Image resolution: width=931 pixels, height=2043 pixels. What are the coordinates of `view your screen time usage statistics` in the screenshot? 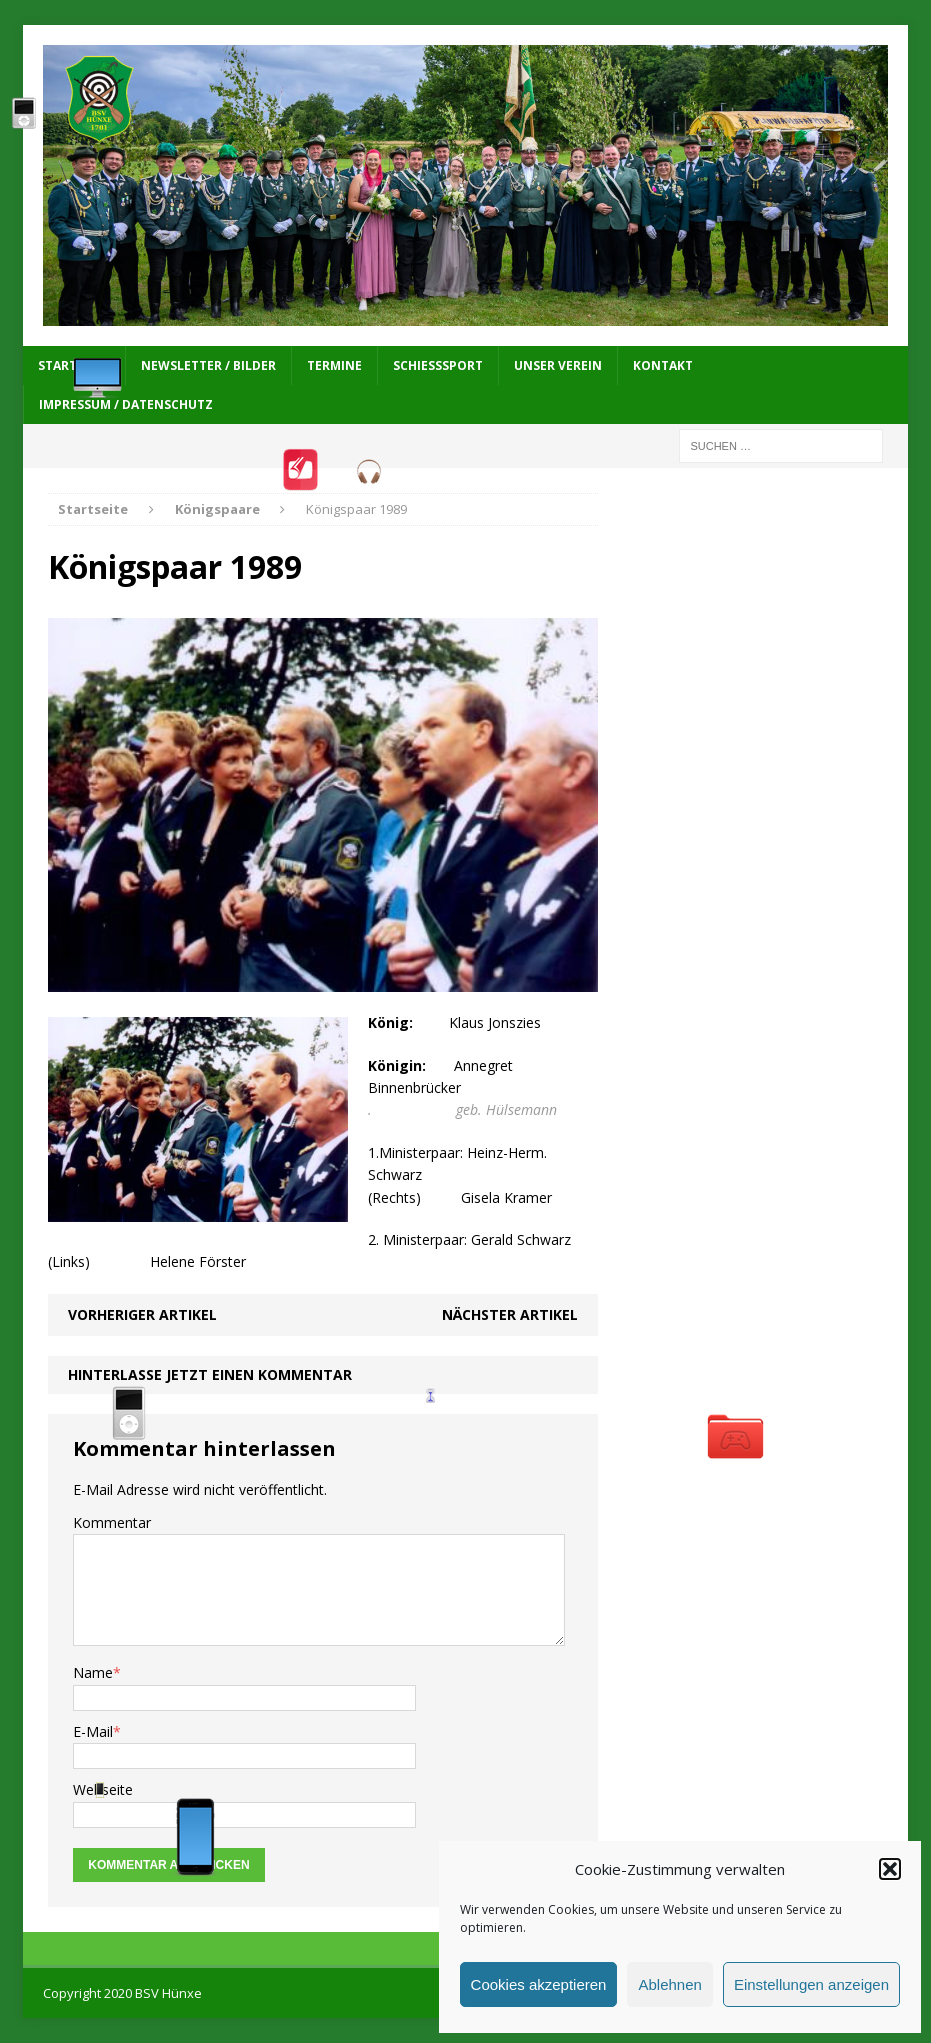 It's located at (430, 1395).